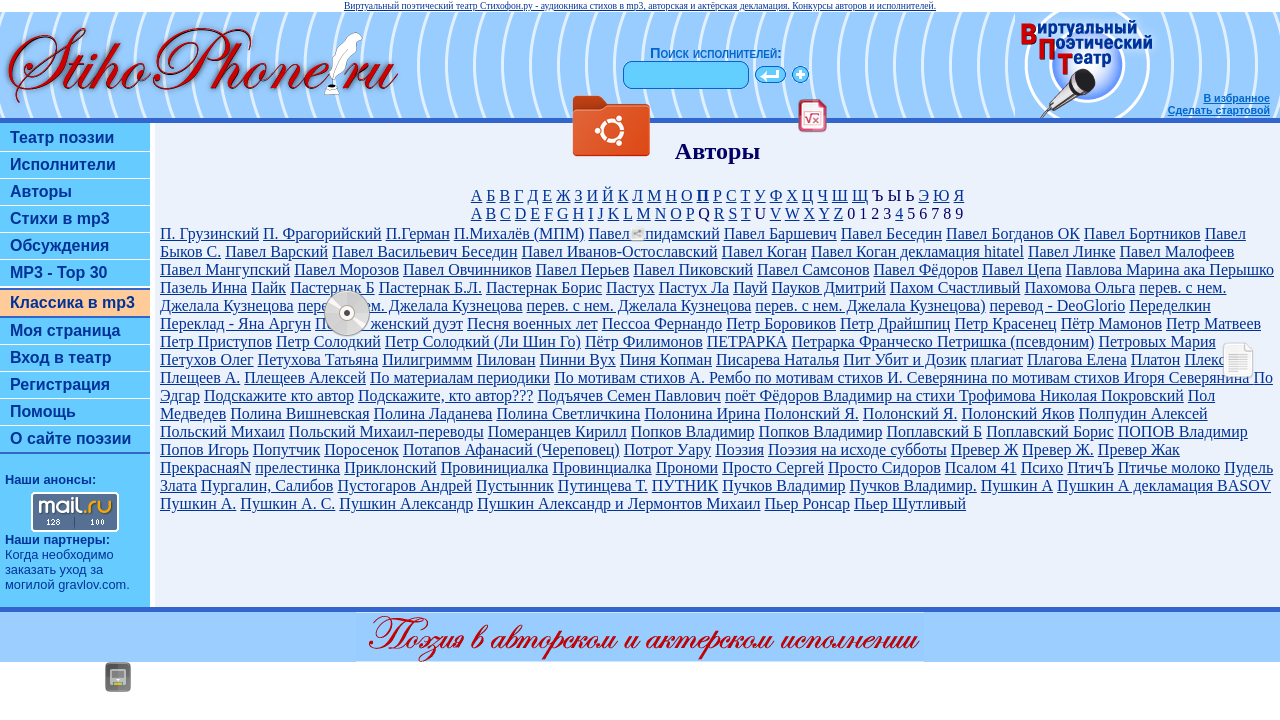  Describe the element at coordinates (118, 677) in the screenshot. I see `sega genesis/32x rom file` at that location.